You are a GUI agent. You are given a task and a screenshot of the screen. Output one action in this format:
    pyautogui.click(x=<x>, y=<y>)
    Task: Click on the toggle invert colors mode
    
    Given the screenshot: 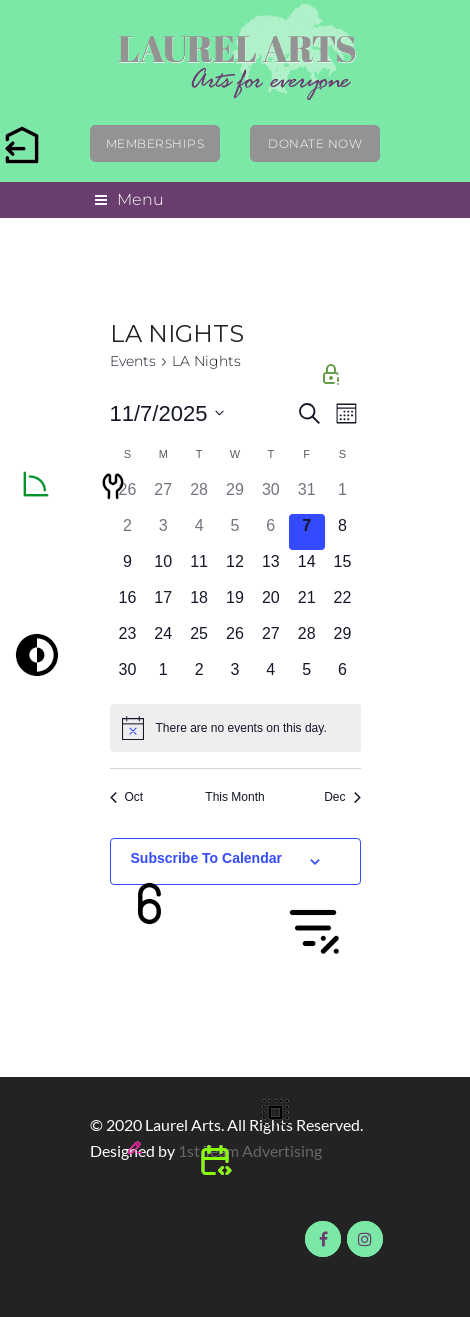 What is the action you would take?
    pyautogui.click(x=37, y=655)
    